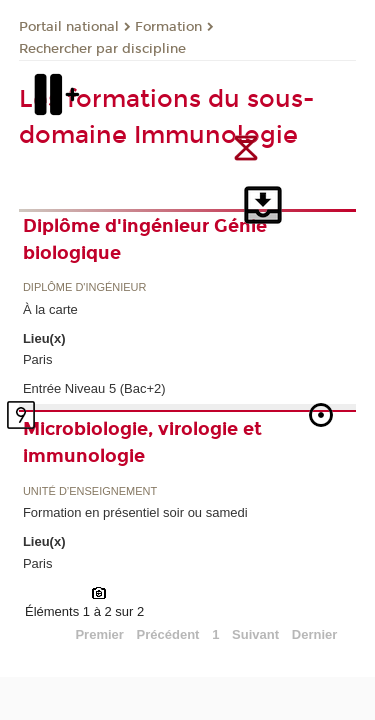  Describe the element at coordinates (246, 148) in the screenshot. I see `indicates high time remaining or early stage of a process` at that location.